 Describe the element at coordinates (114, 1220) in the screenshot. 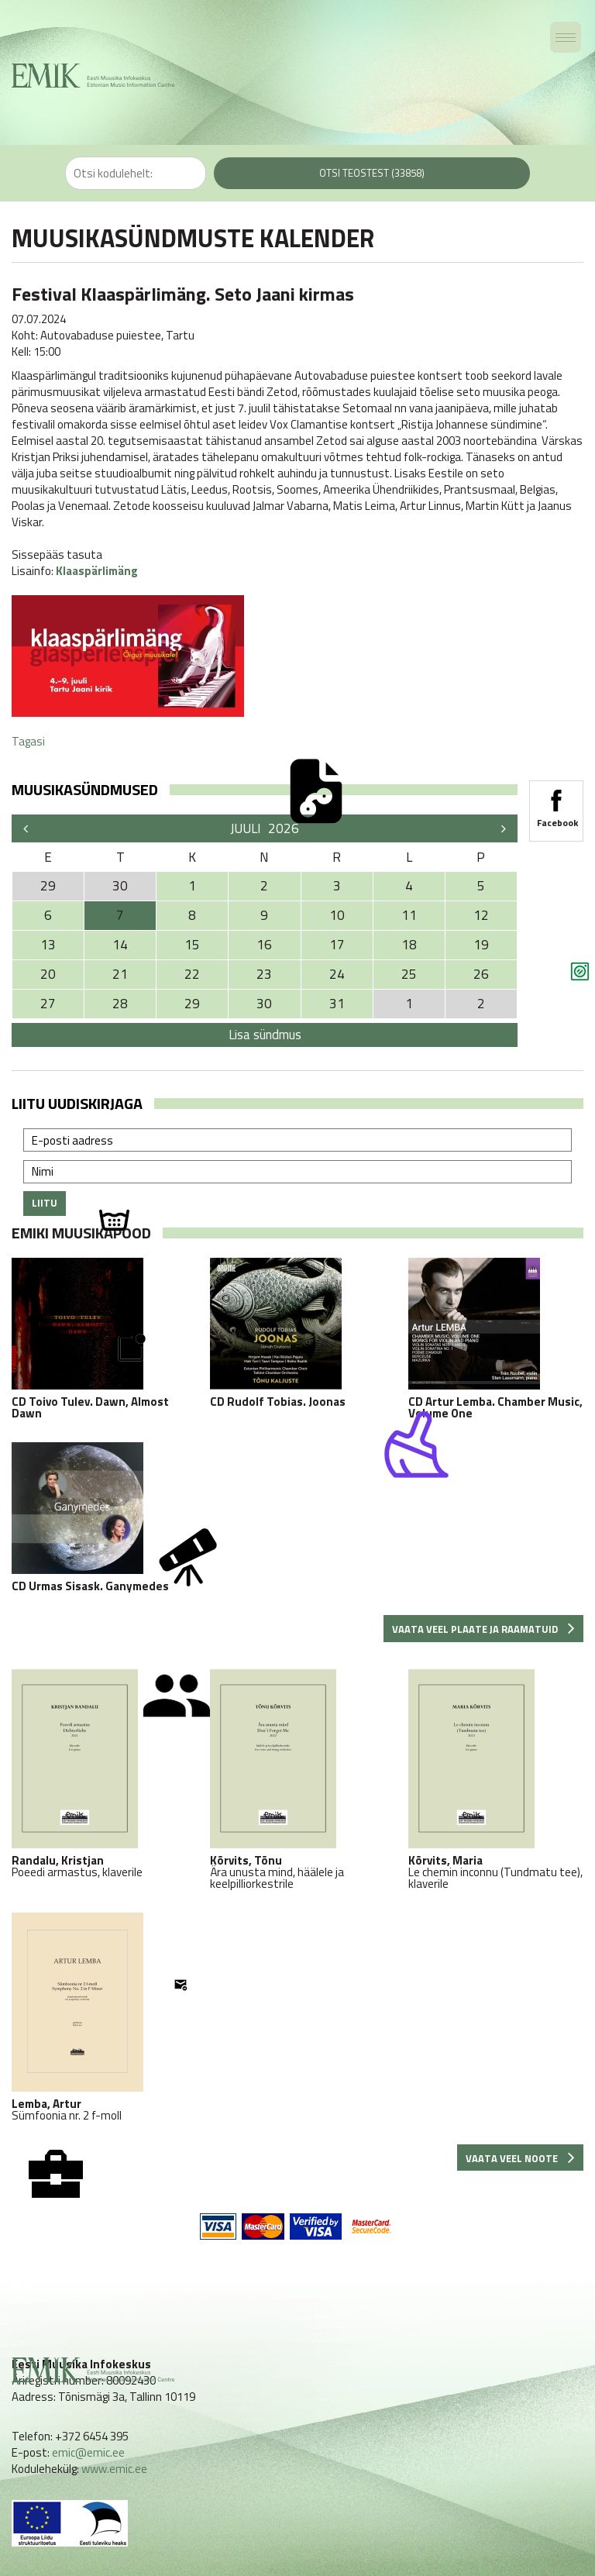

I see `wash at high temperature (6 dots) laundry care symbol` at that location.